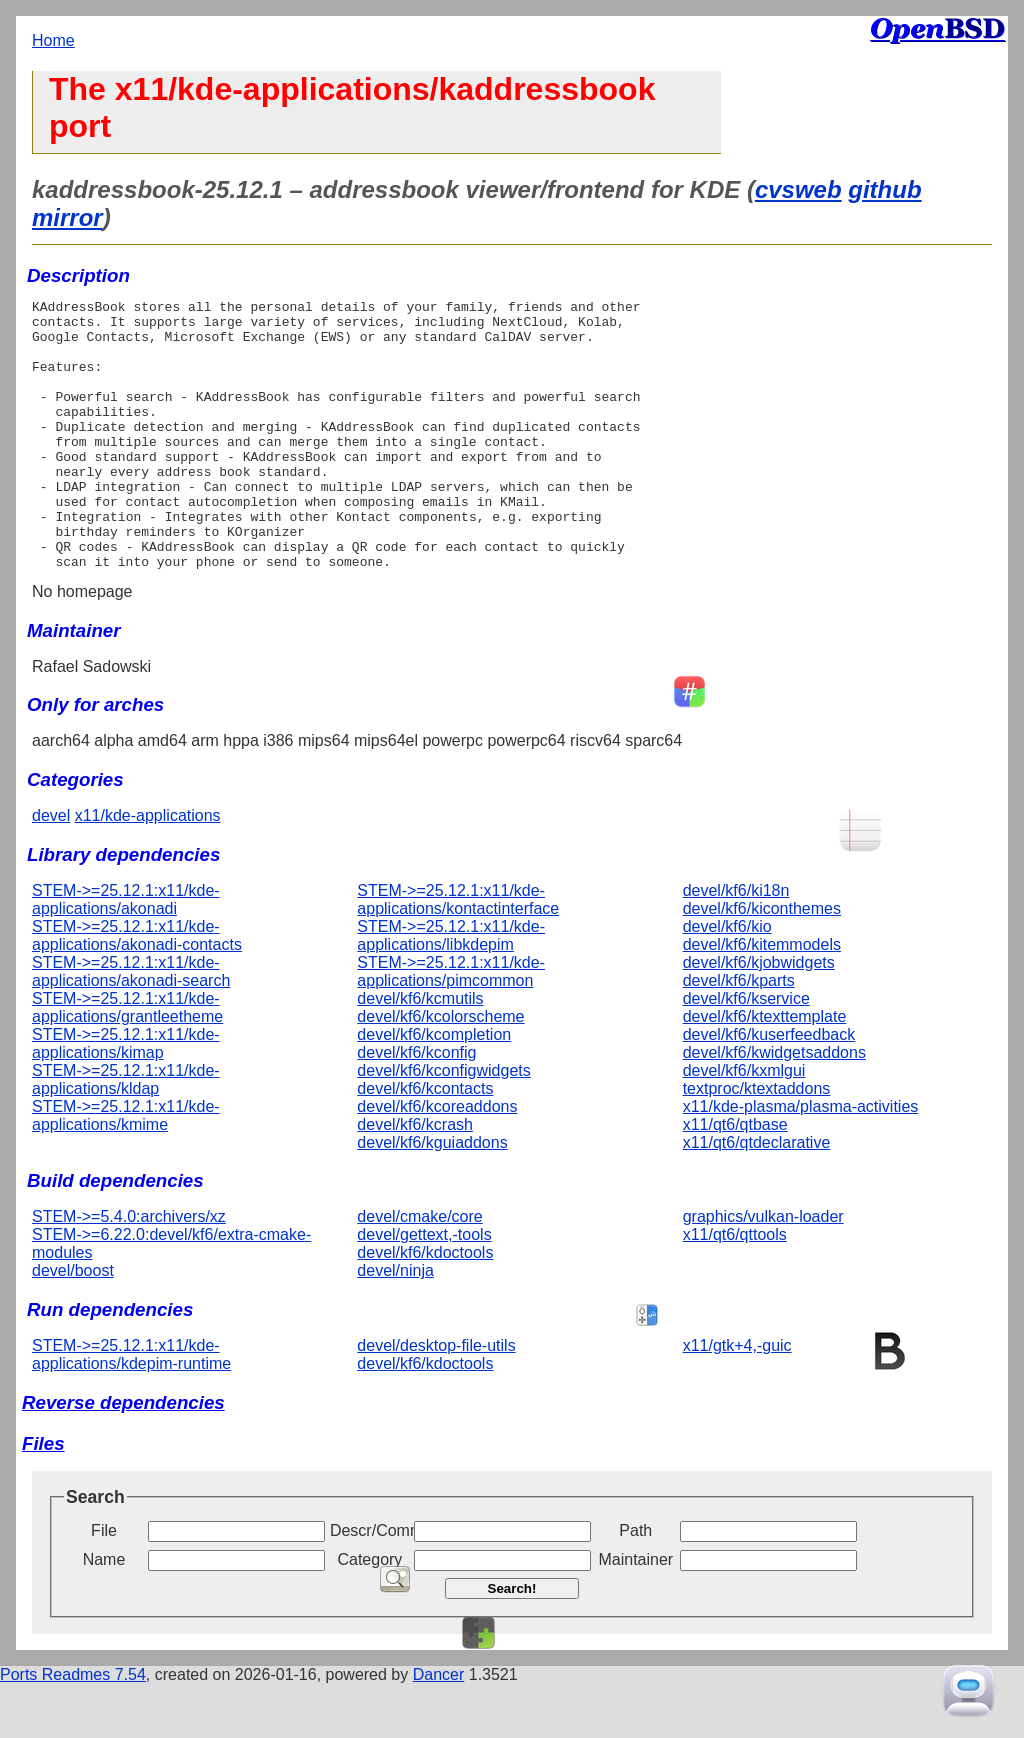 The image size is (1024, 1738). Describe the element at coordinates (689, 691) in the screenshot. I see `open gtkhash checksum verification tool` at that location.